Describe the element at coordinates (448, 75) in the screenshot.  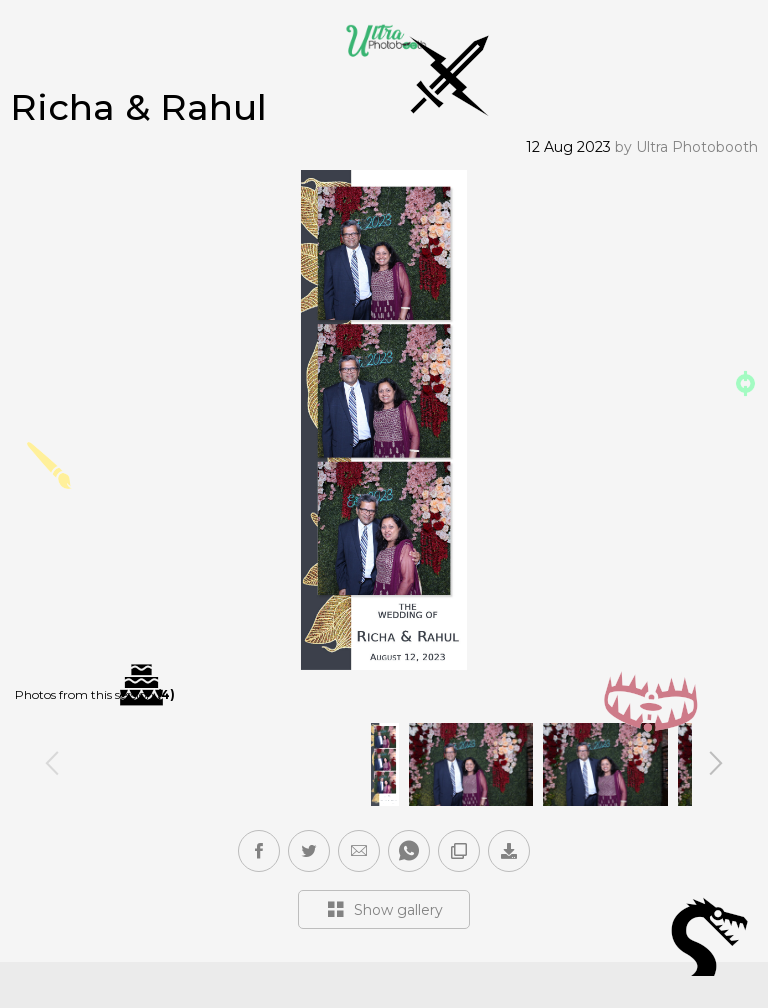
I see `select zeus's lightning sword weapon` at that location.